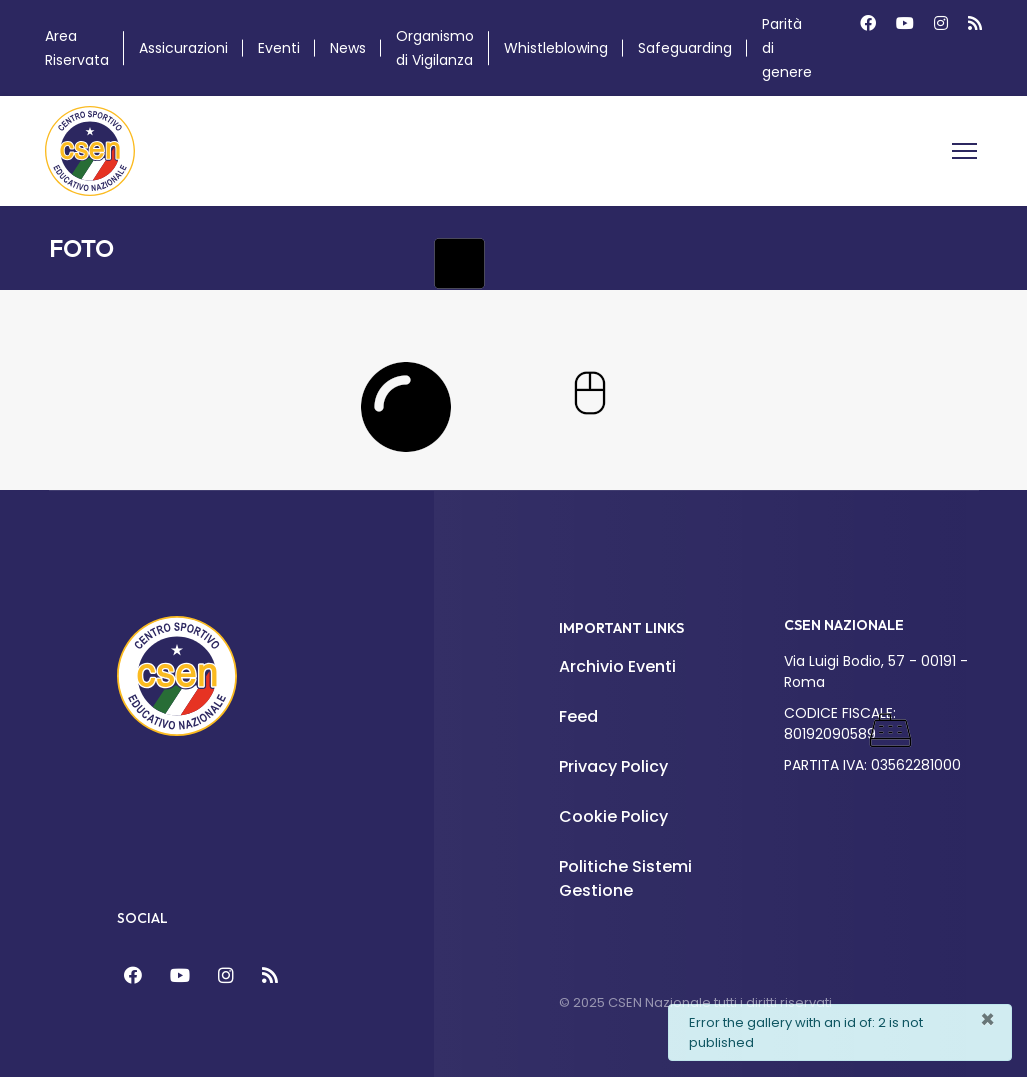  What do you see at coordinates (459, 263) in the screenshot?
I see `stop media playback` at bounding box center [459, 263].